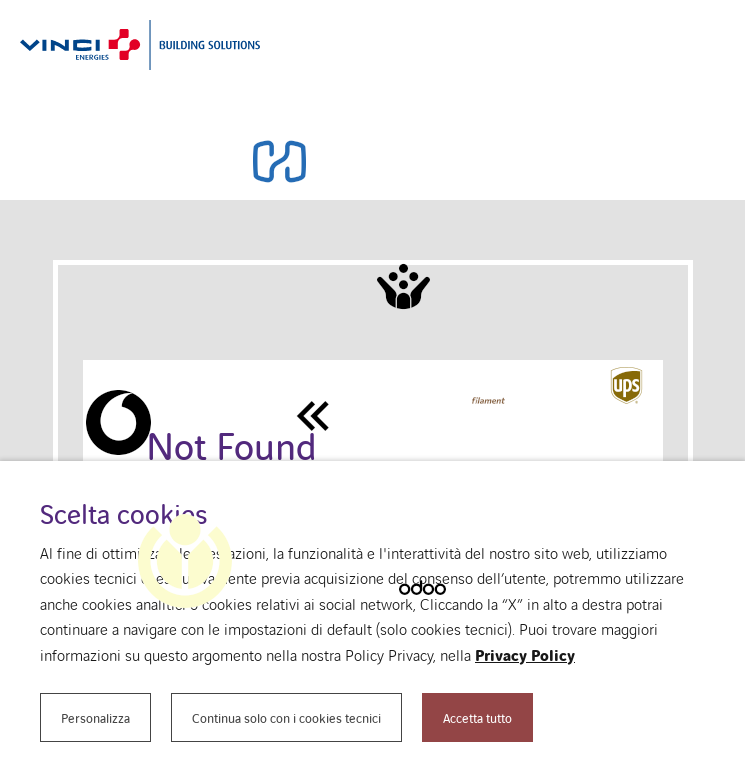  I want to click on visit the Wikimedia Foundation website, so click(185, 561).